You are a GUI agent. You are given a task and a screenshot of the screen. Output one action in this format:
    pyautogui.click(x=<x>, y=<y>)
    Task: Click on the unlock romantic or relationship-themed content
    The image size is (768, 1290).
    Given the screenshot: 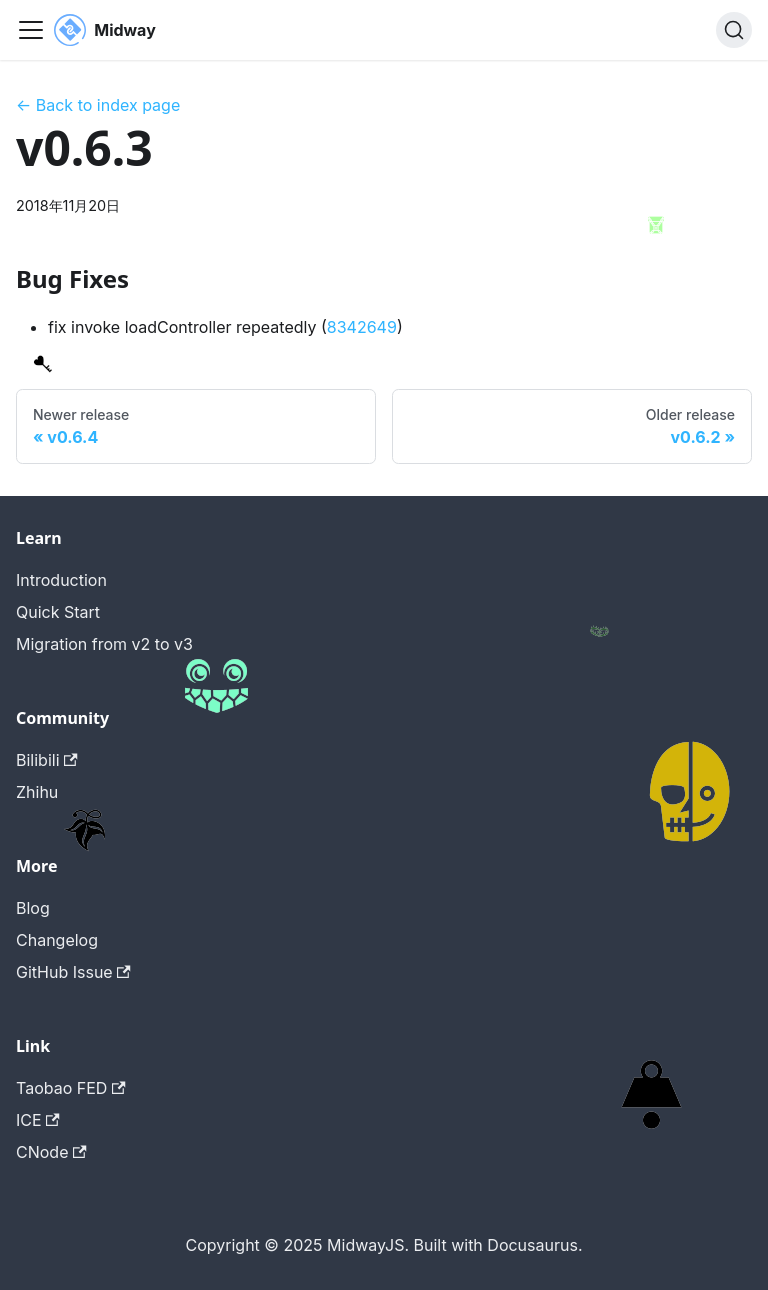 What is the action you would take?
    pyautogui.click(x=43, y=364)
    